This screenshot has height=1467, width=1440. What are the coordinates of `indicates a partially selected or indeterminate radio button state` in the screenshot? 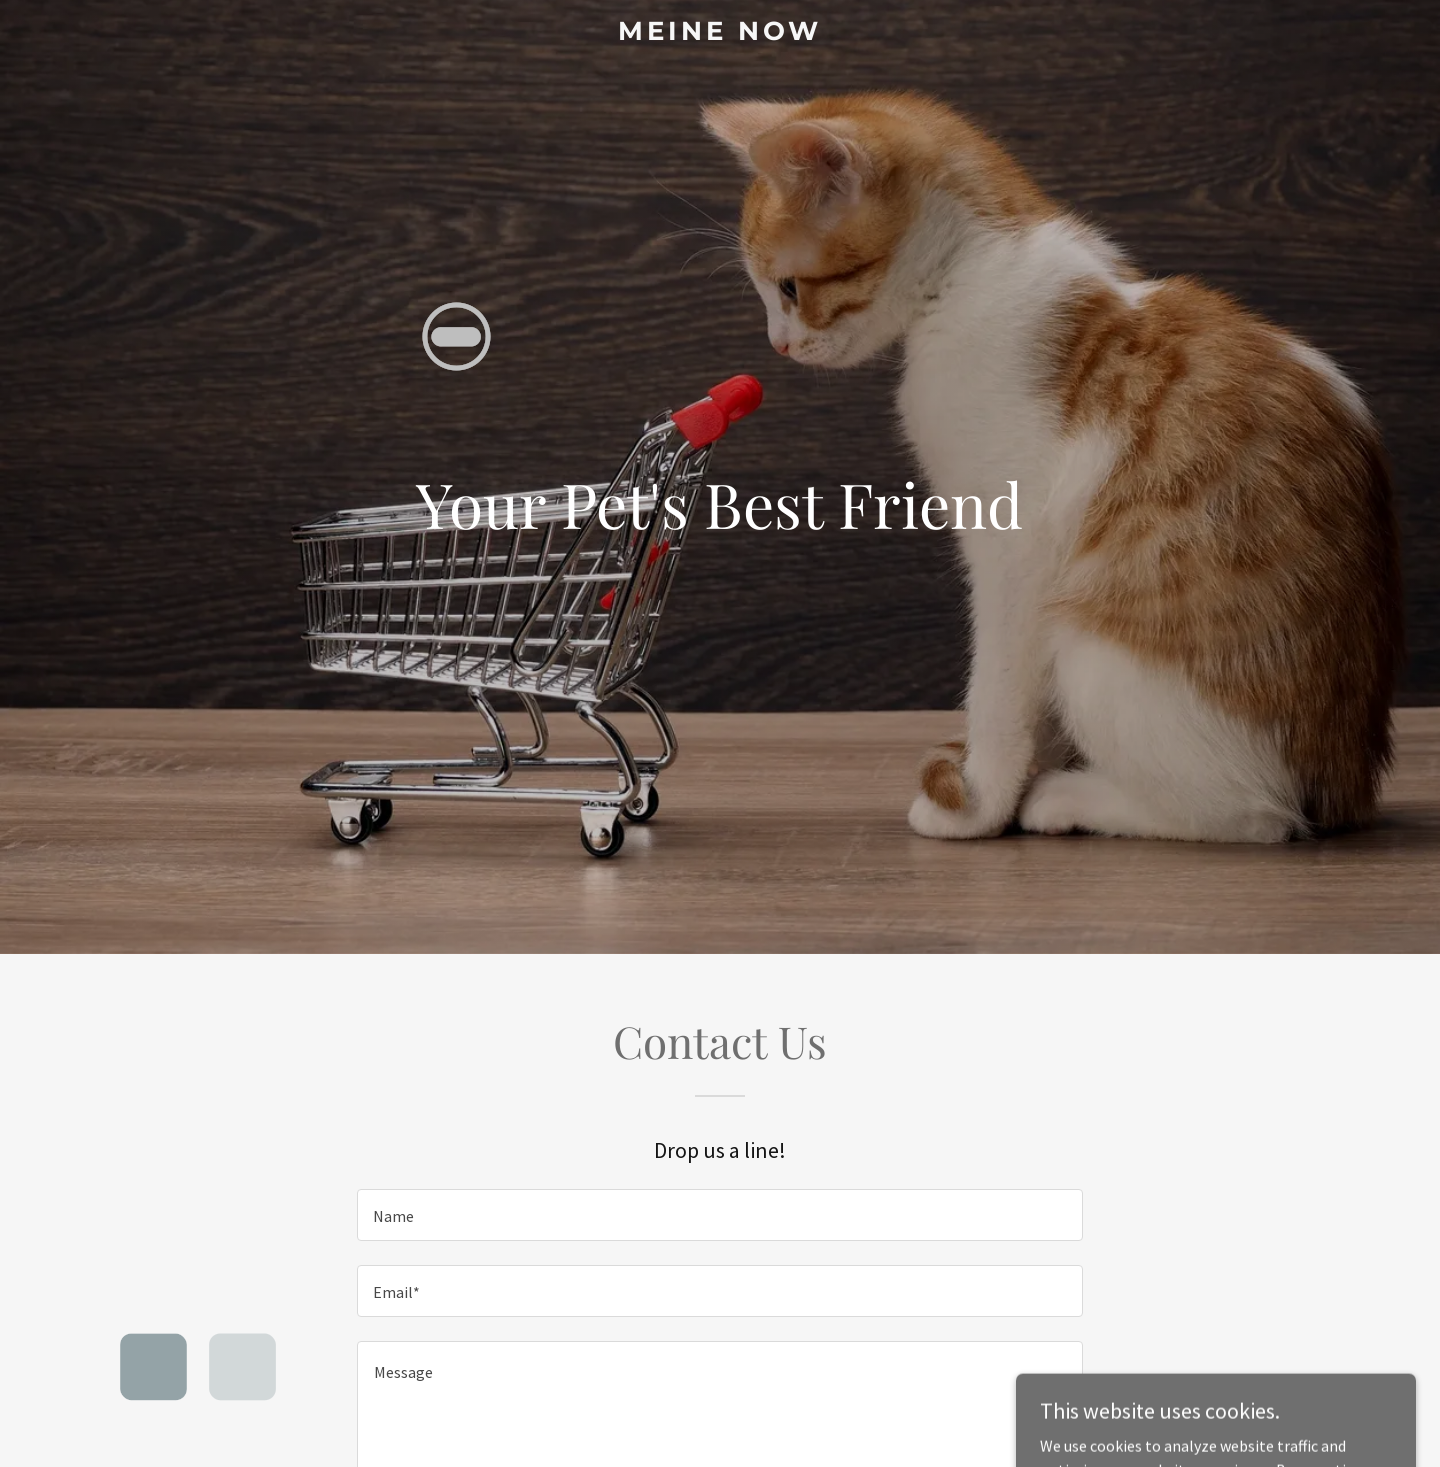 It's located at (456, 336).